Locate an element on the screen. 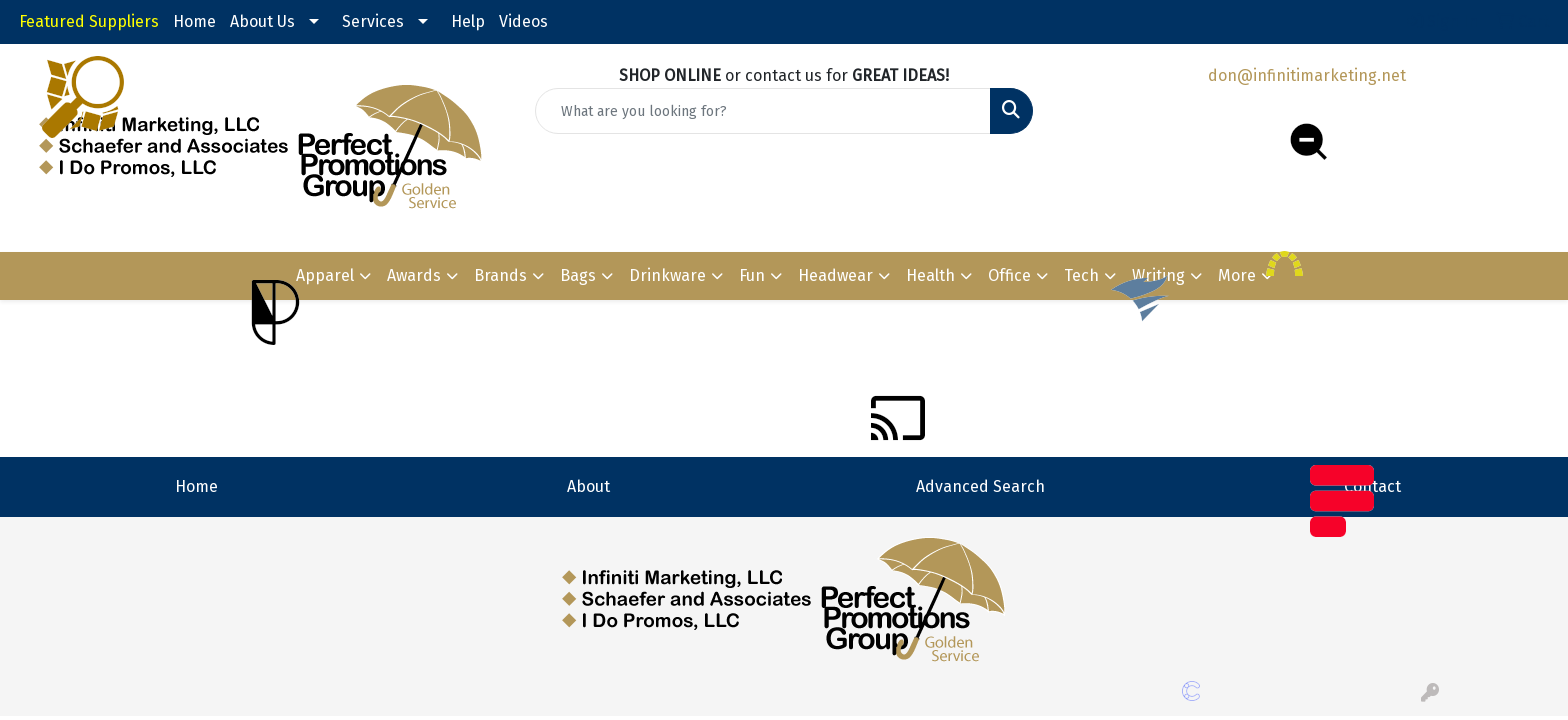 This screenshot has width=1568, height=720. zoom out to see more content is located at coordinates (1308, 141).